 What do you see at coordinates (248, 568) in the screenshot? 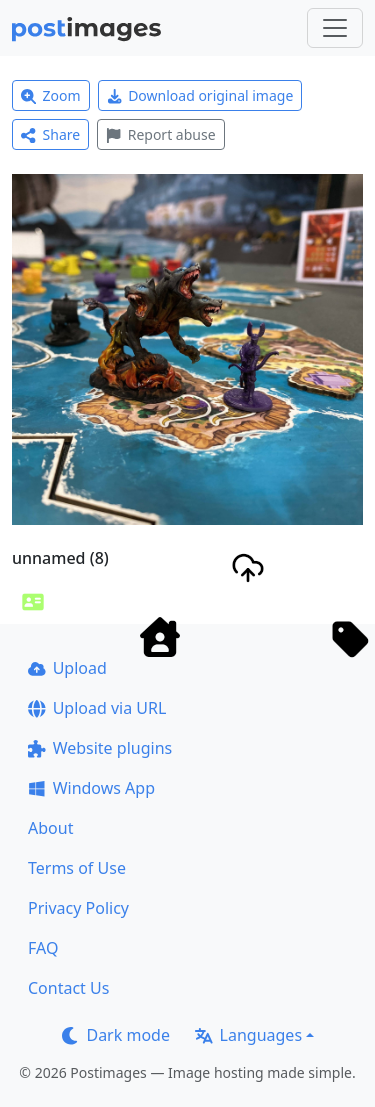
I see `upload file to cloud storage` at bounding box center [248, 568].